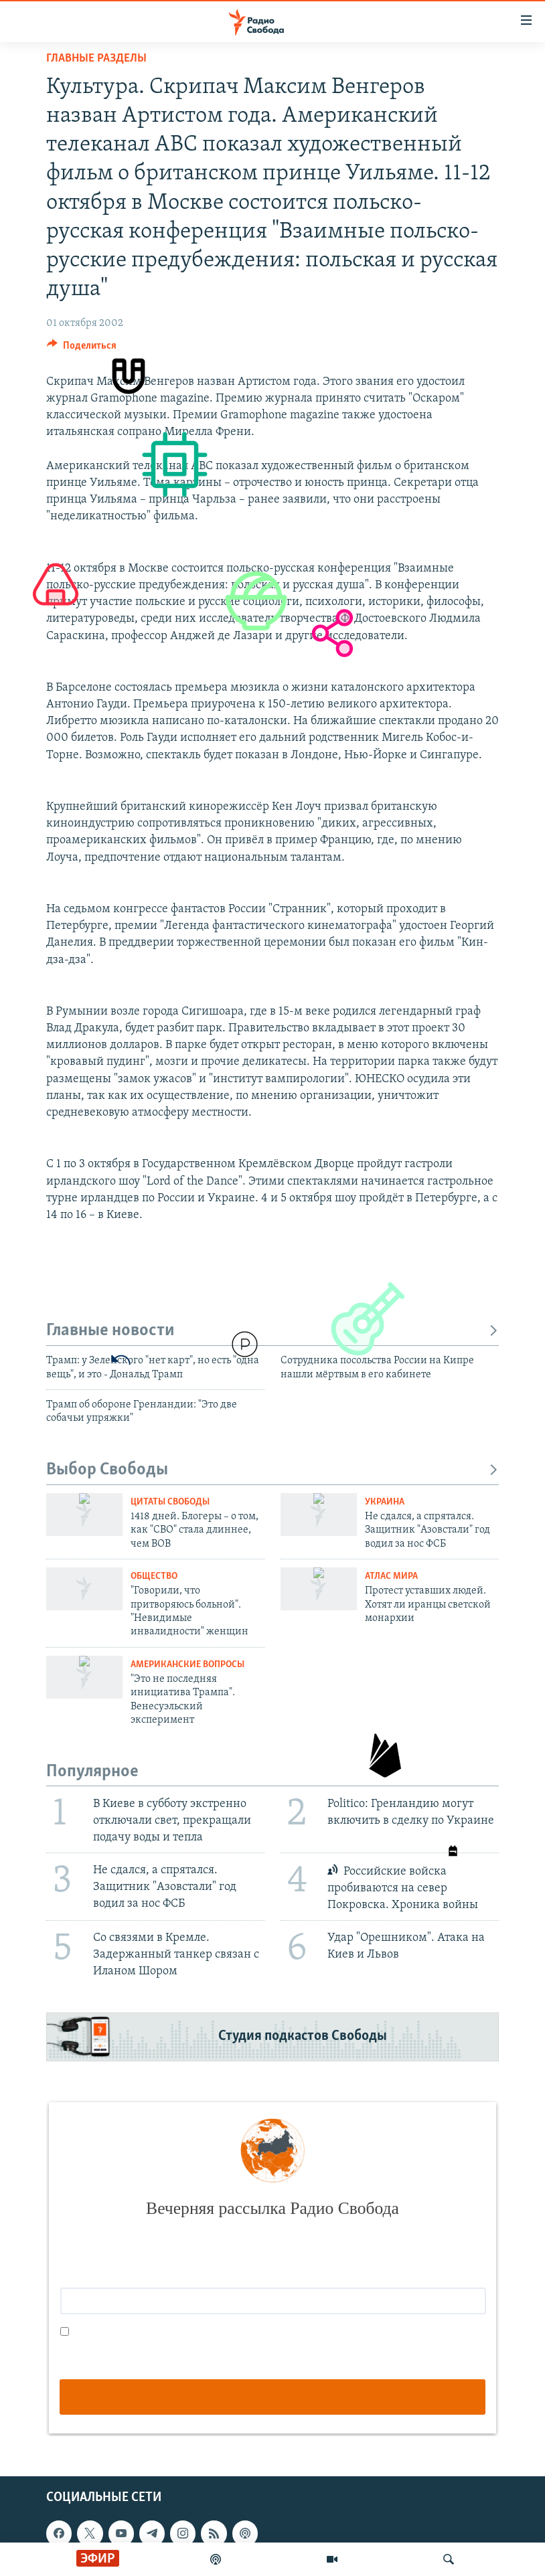 The width and height of the screenshot is (545, 2576). I want to click on parking availability or location indicator, so click(244, 1344).